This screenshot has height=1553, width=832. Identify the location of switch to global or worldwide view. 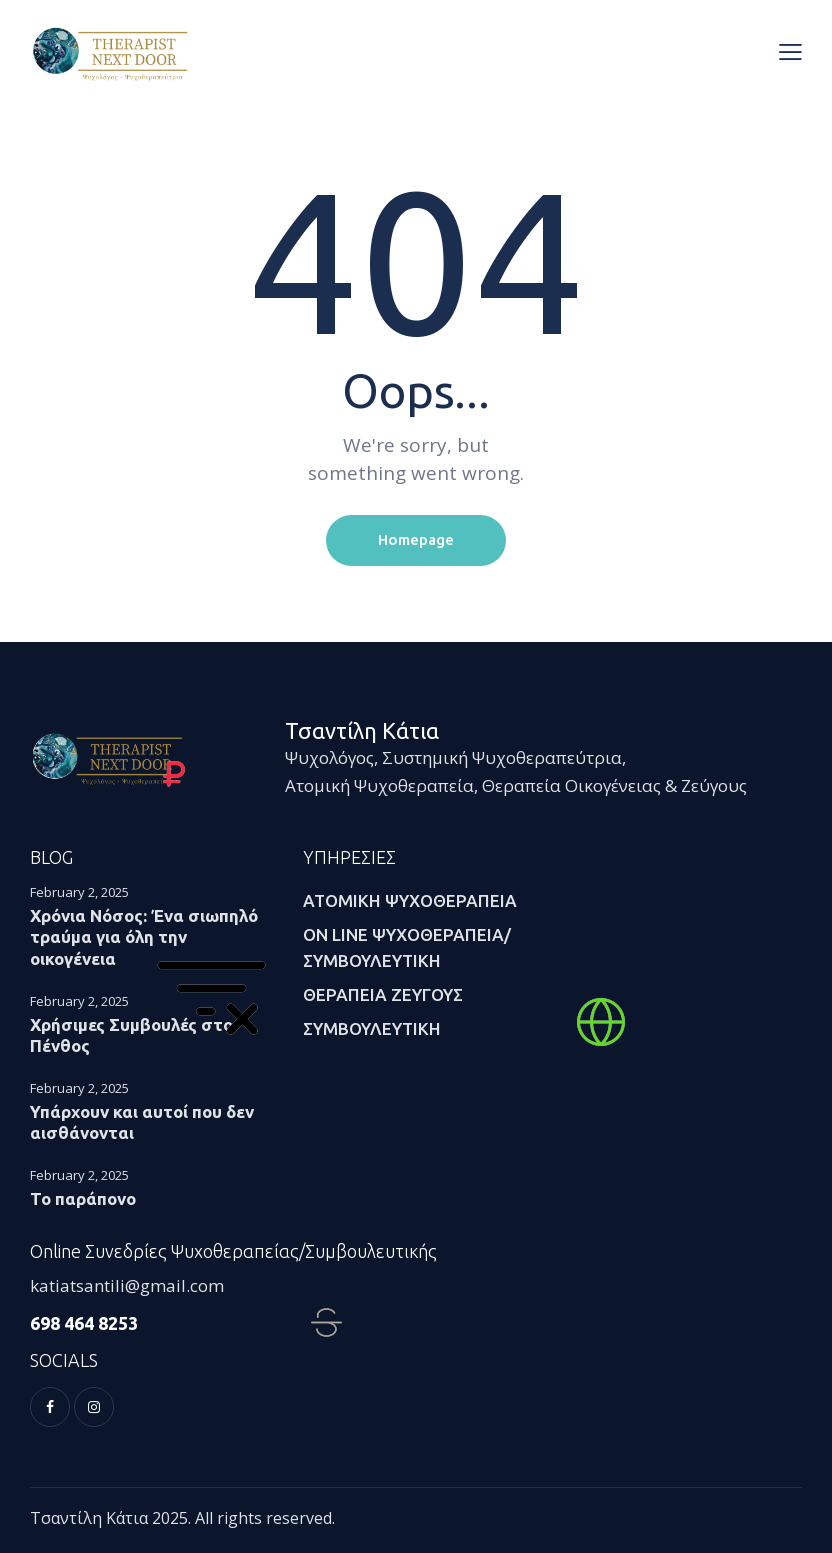
(601, 1022).